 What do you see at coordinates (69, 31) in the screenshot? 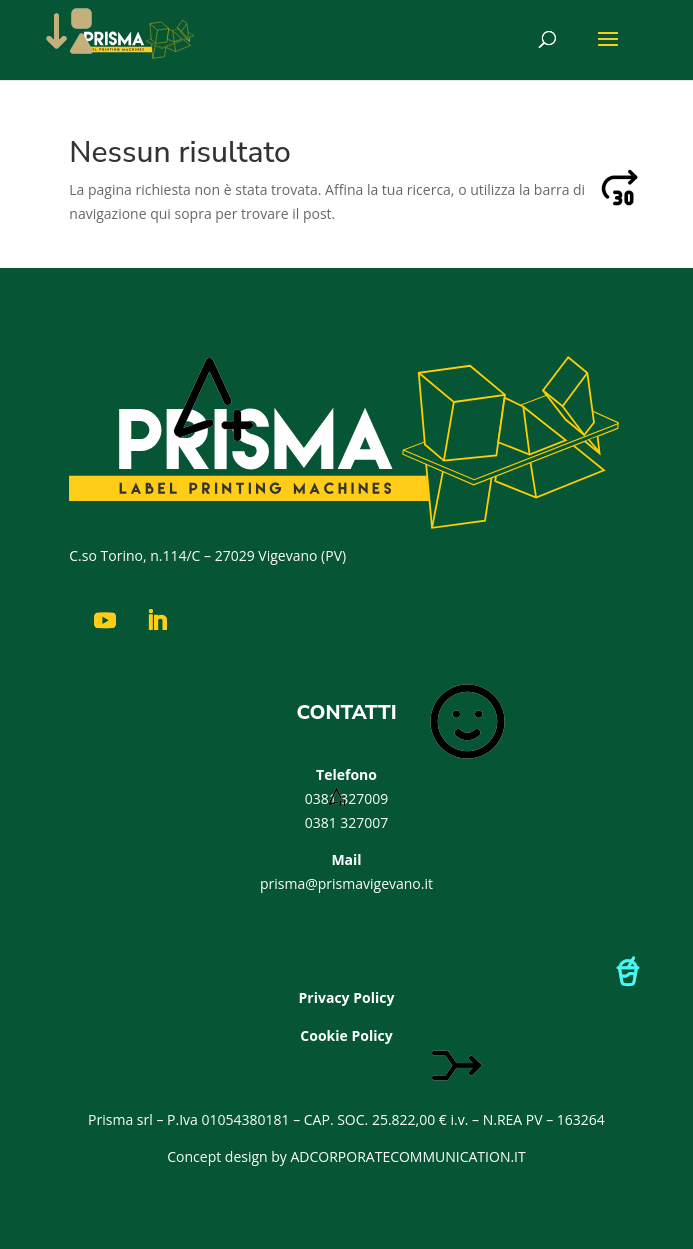
I see `sort items by shape in ascending order` at bounding box center [69, 31].